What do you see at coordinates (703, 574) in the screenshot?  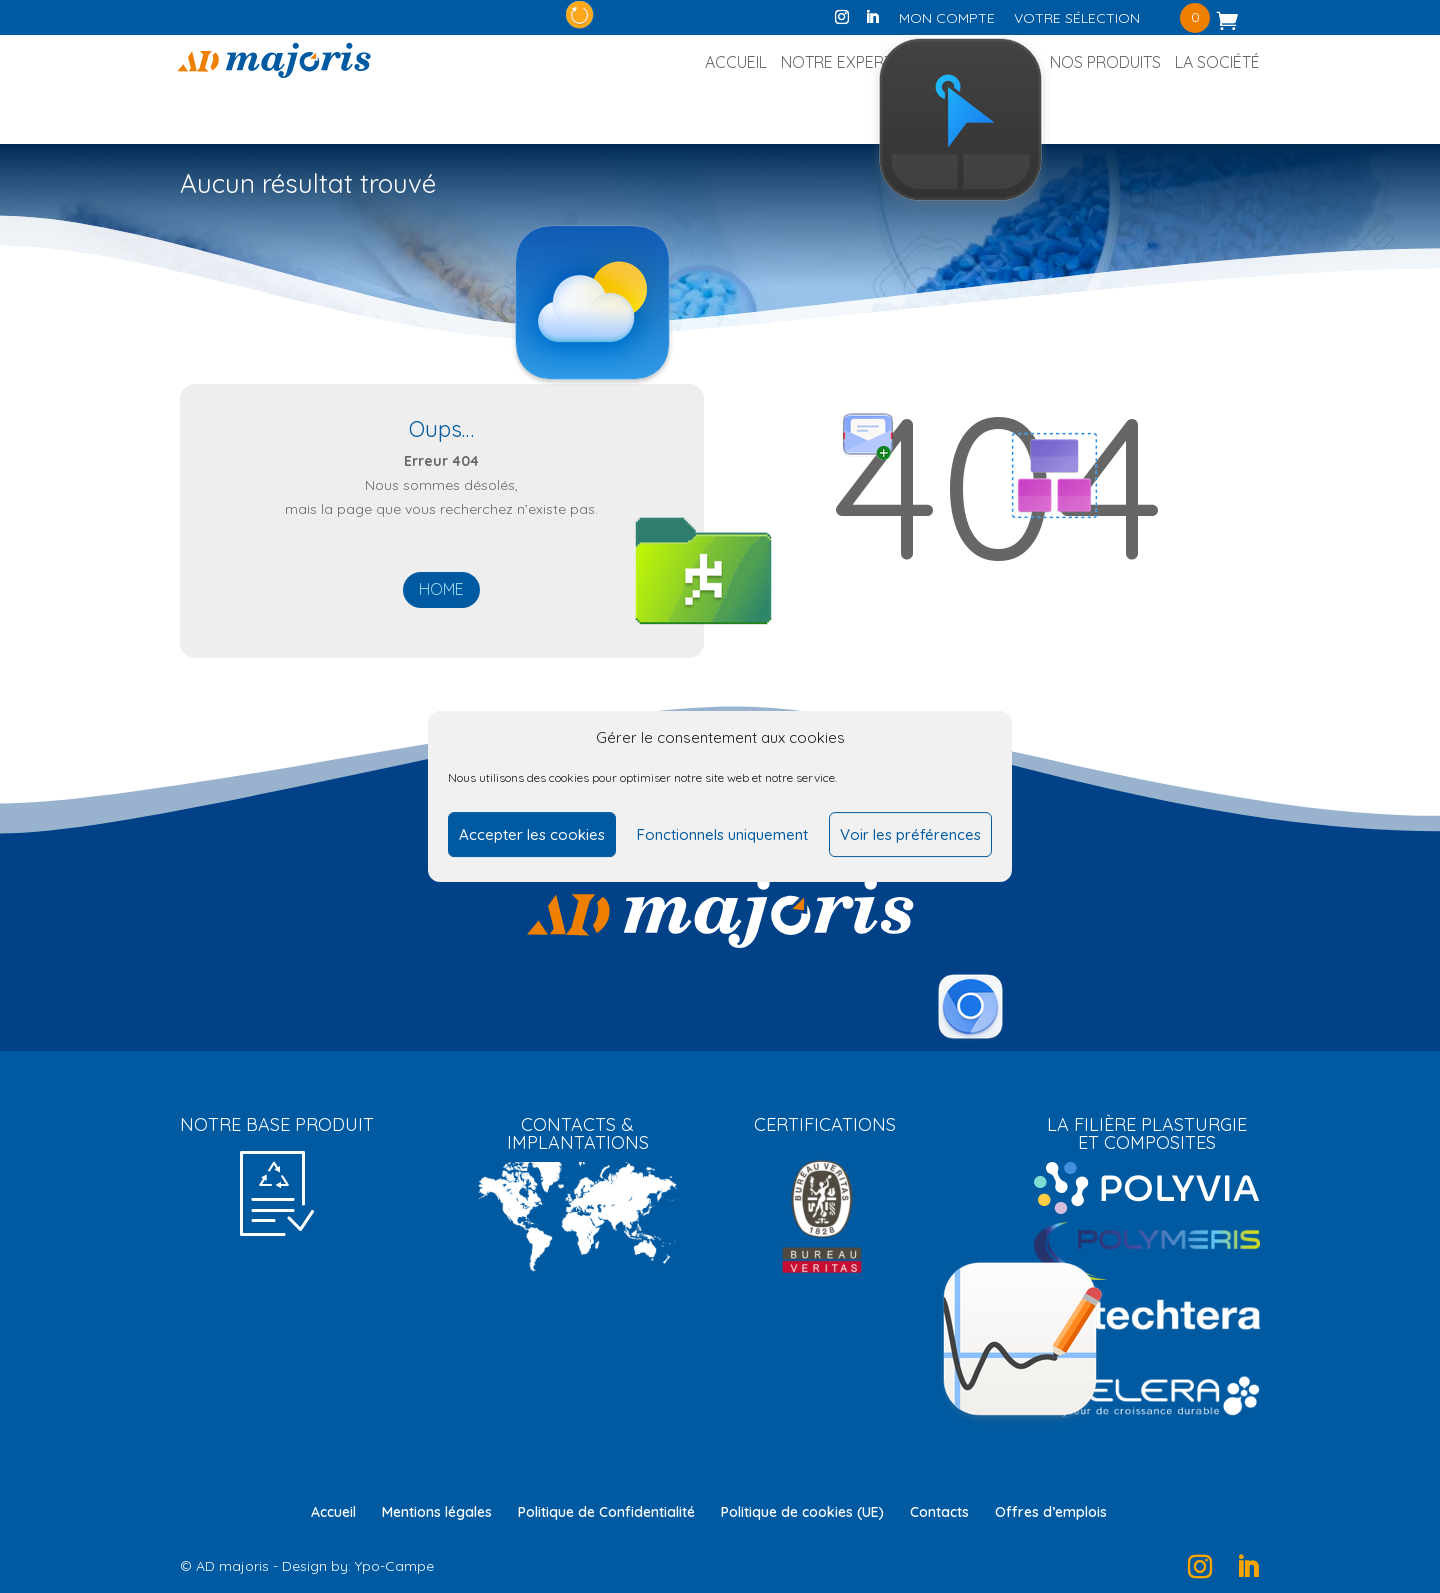 I see `open your GameJolt games folder` at bounding box center [703, 574].